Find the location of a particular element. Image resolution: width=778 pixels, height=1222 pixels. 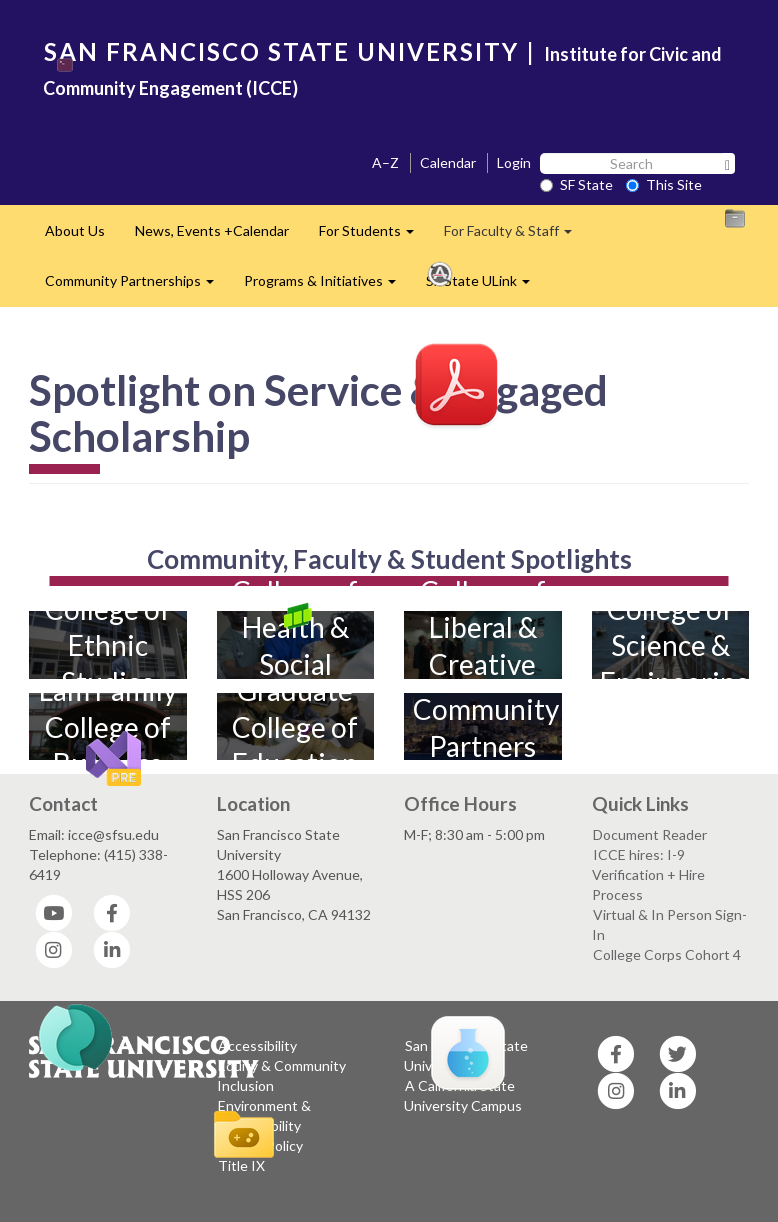

open voice assistant app is located at coordinates (75, 1037).